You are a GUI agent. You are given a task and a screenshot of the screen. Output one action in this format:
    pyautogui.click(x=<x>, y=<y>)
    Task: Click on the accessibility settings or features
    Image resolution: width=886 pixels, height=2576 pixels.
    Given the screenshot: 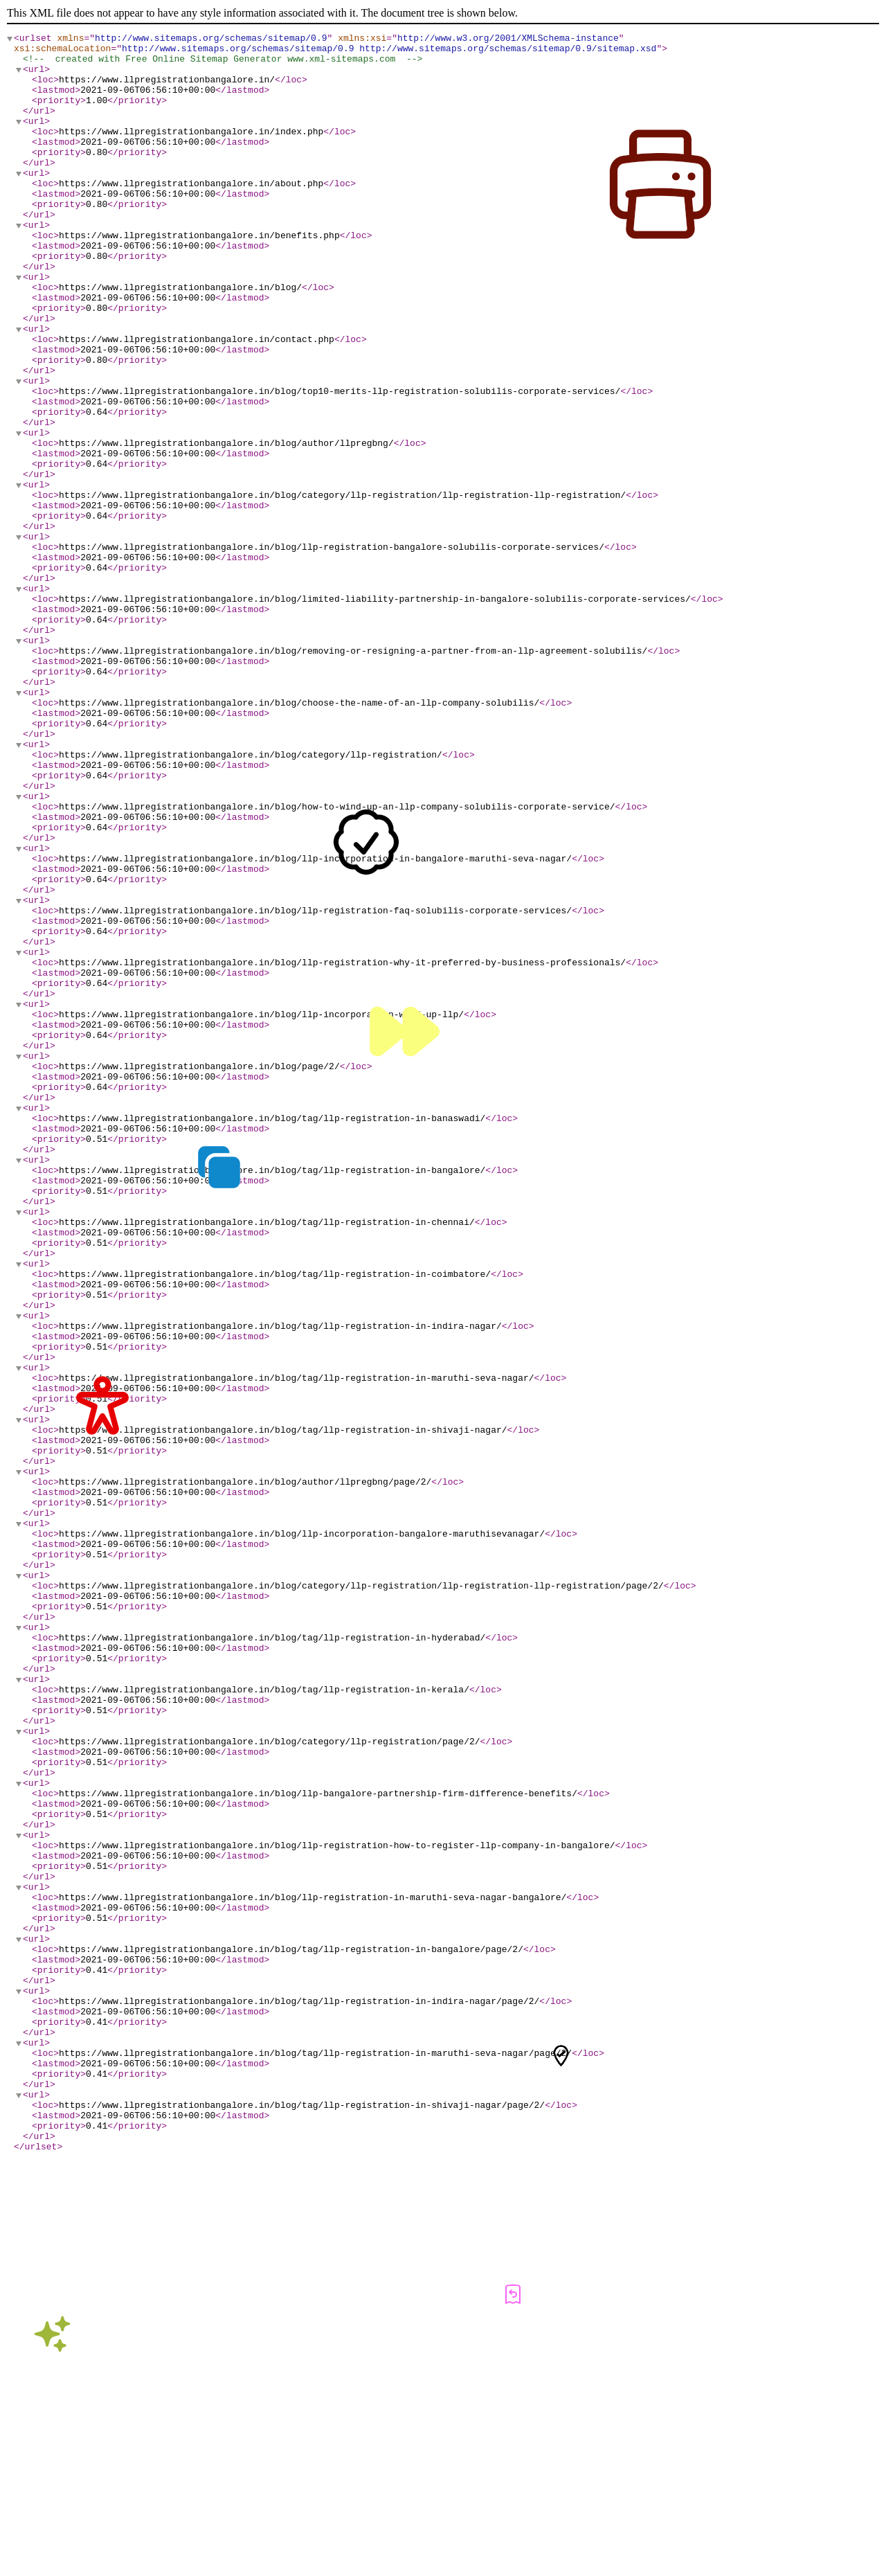 What is the action you would take?
    pyautogui.click(x=102, y=1406)
    